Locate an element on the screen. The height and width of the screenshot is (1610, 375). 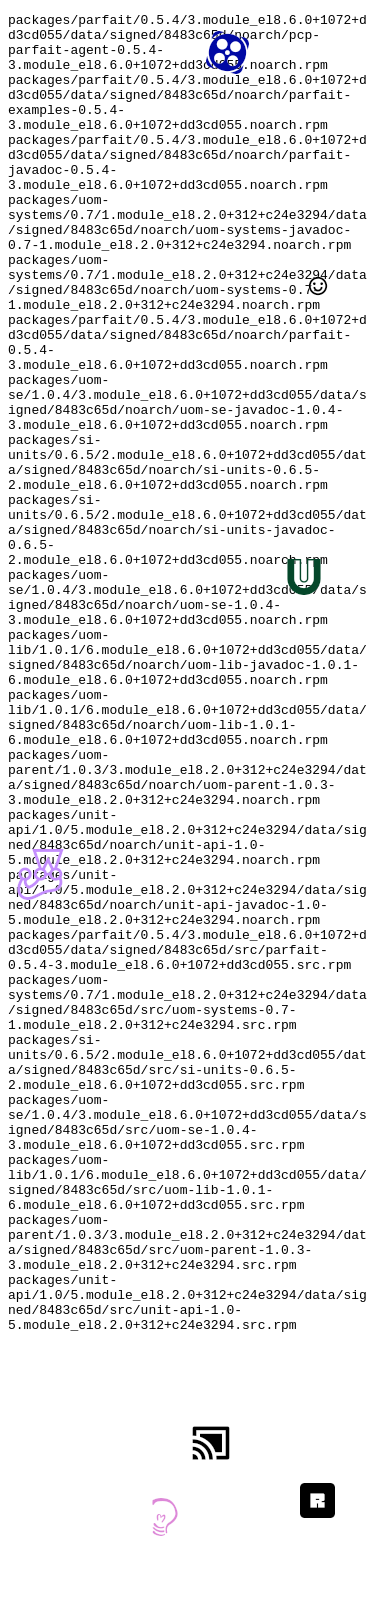
add a reaction or emoji to a message is located at coordinates (318, 286).